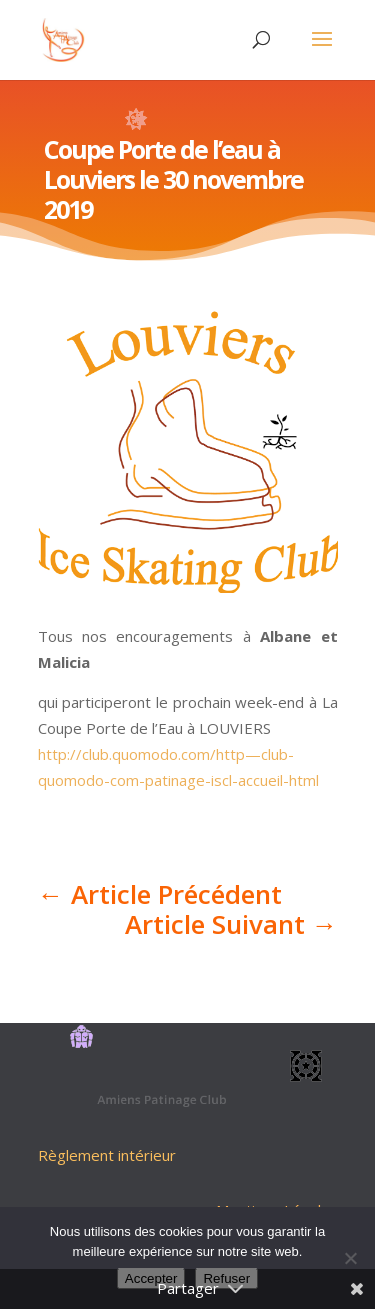  Describe the element at coordinates (280, 432) in the screenshot. I see `view plant root system details` at that location.